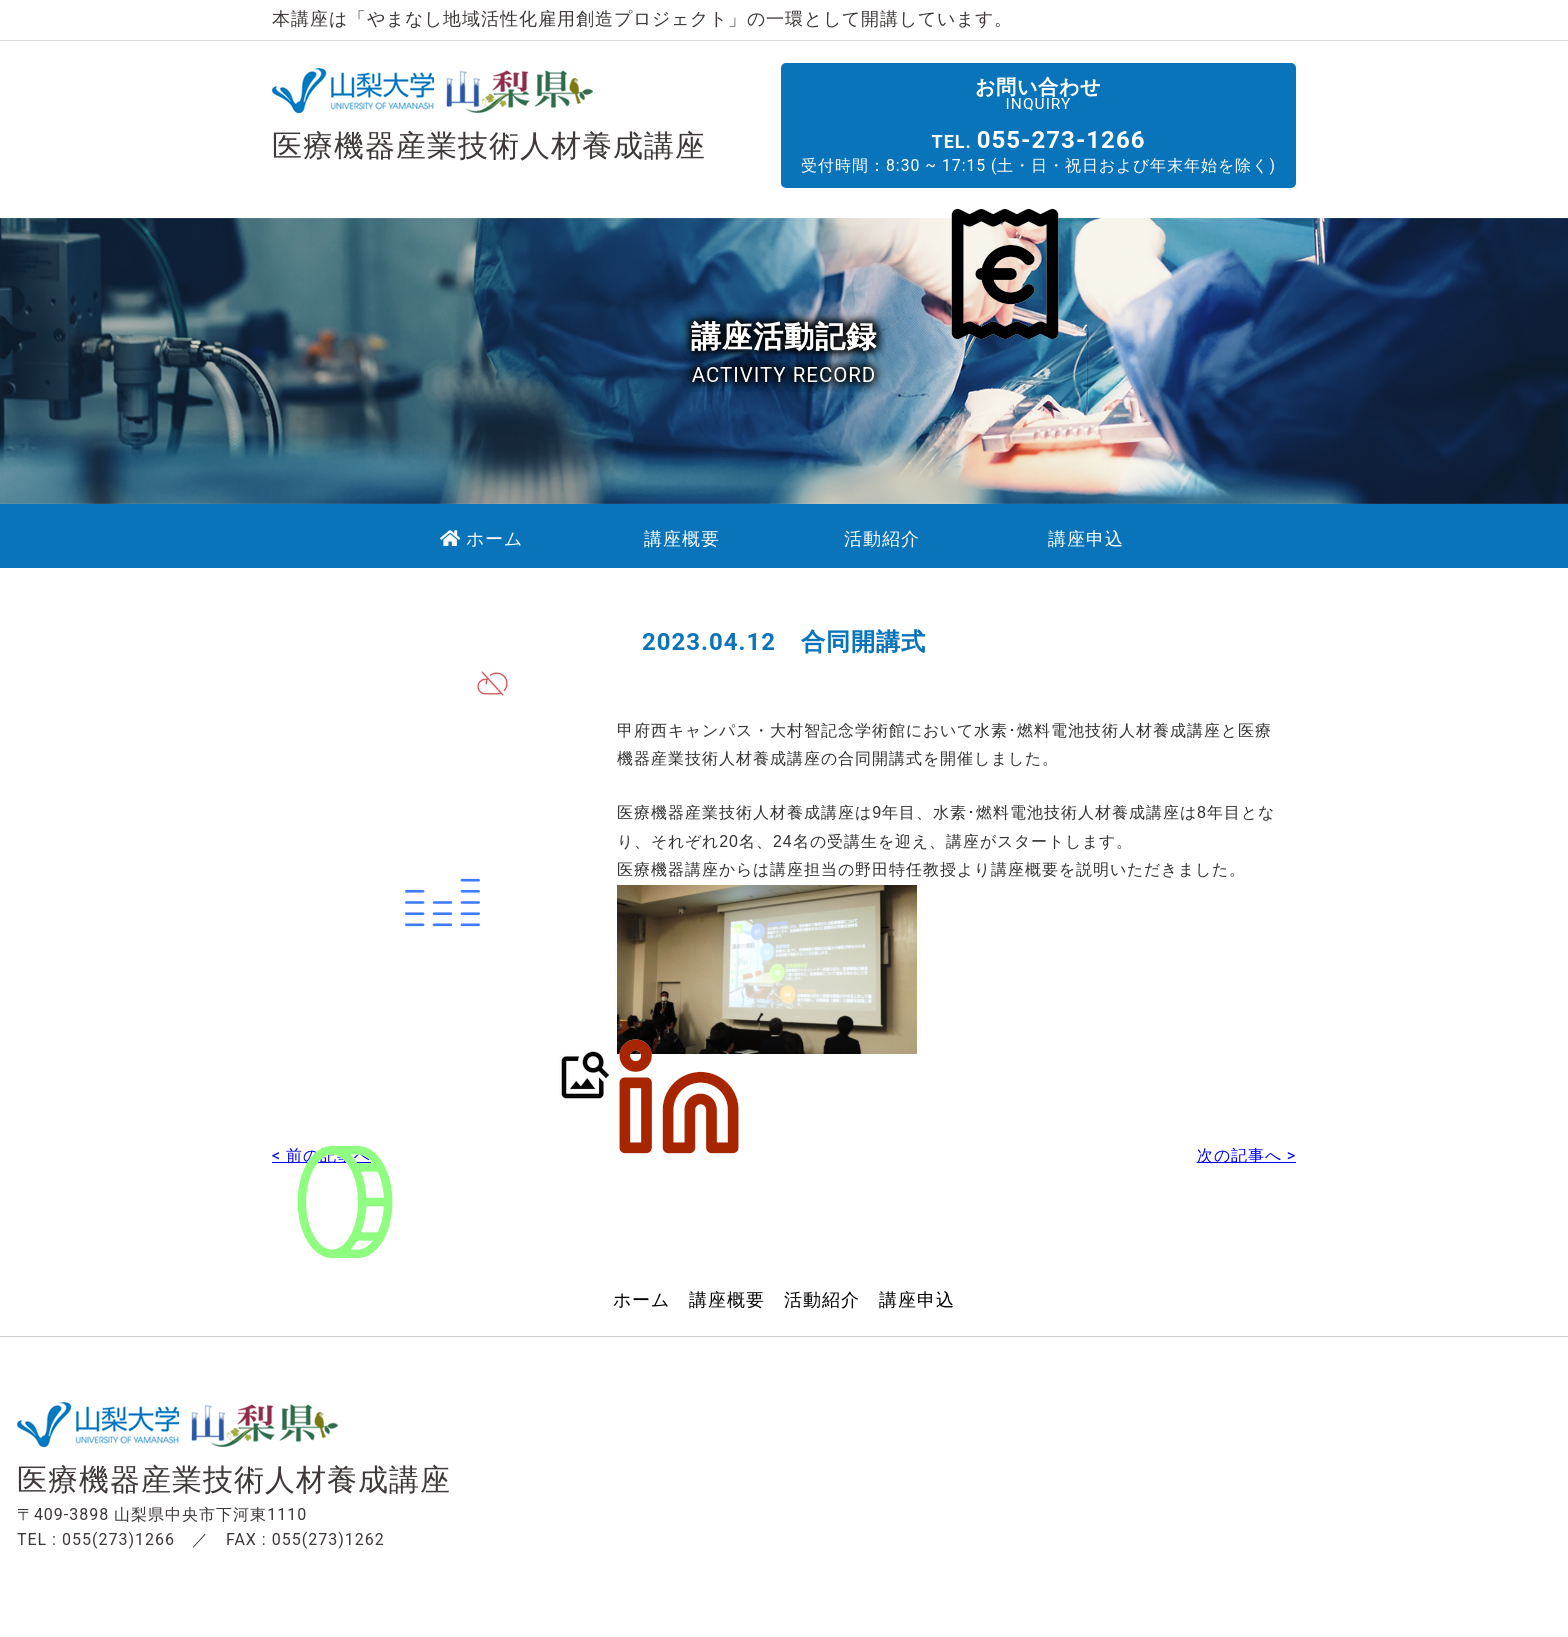 This screenshot has height=1637, width=1568. What do you see at coordinates (442, 902) in the screenshot?
I see `adjust audio equalizer settings` at bounding box center [442, 902].